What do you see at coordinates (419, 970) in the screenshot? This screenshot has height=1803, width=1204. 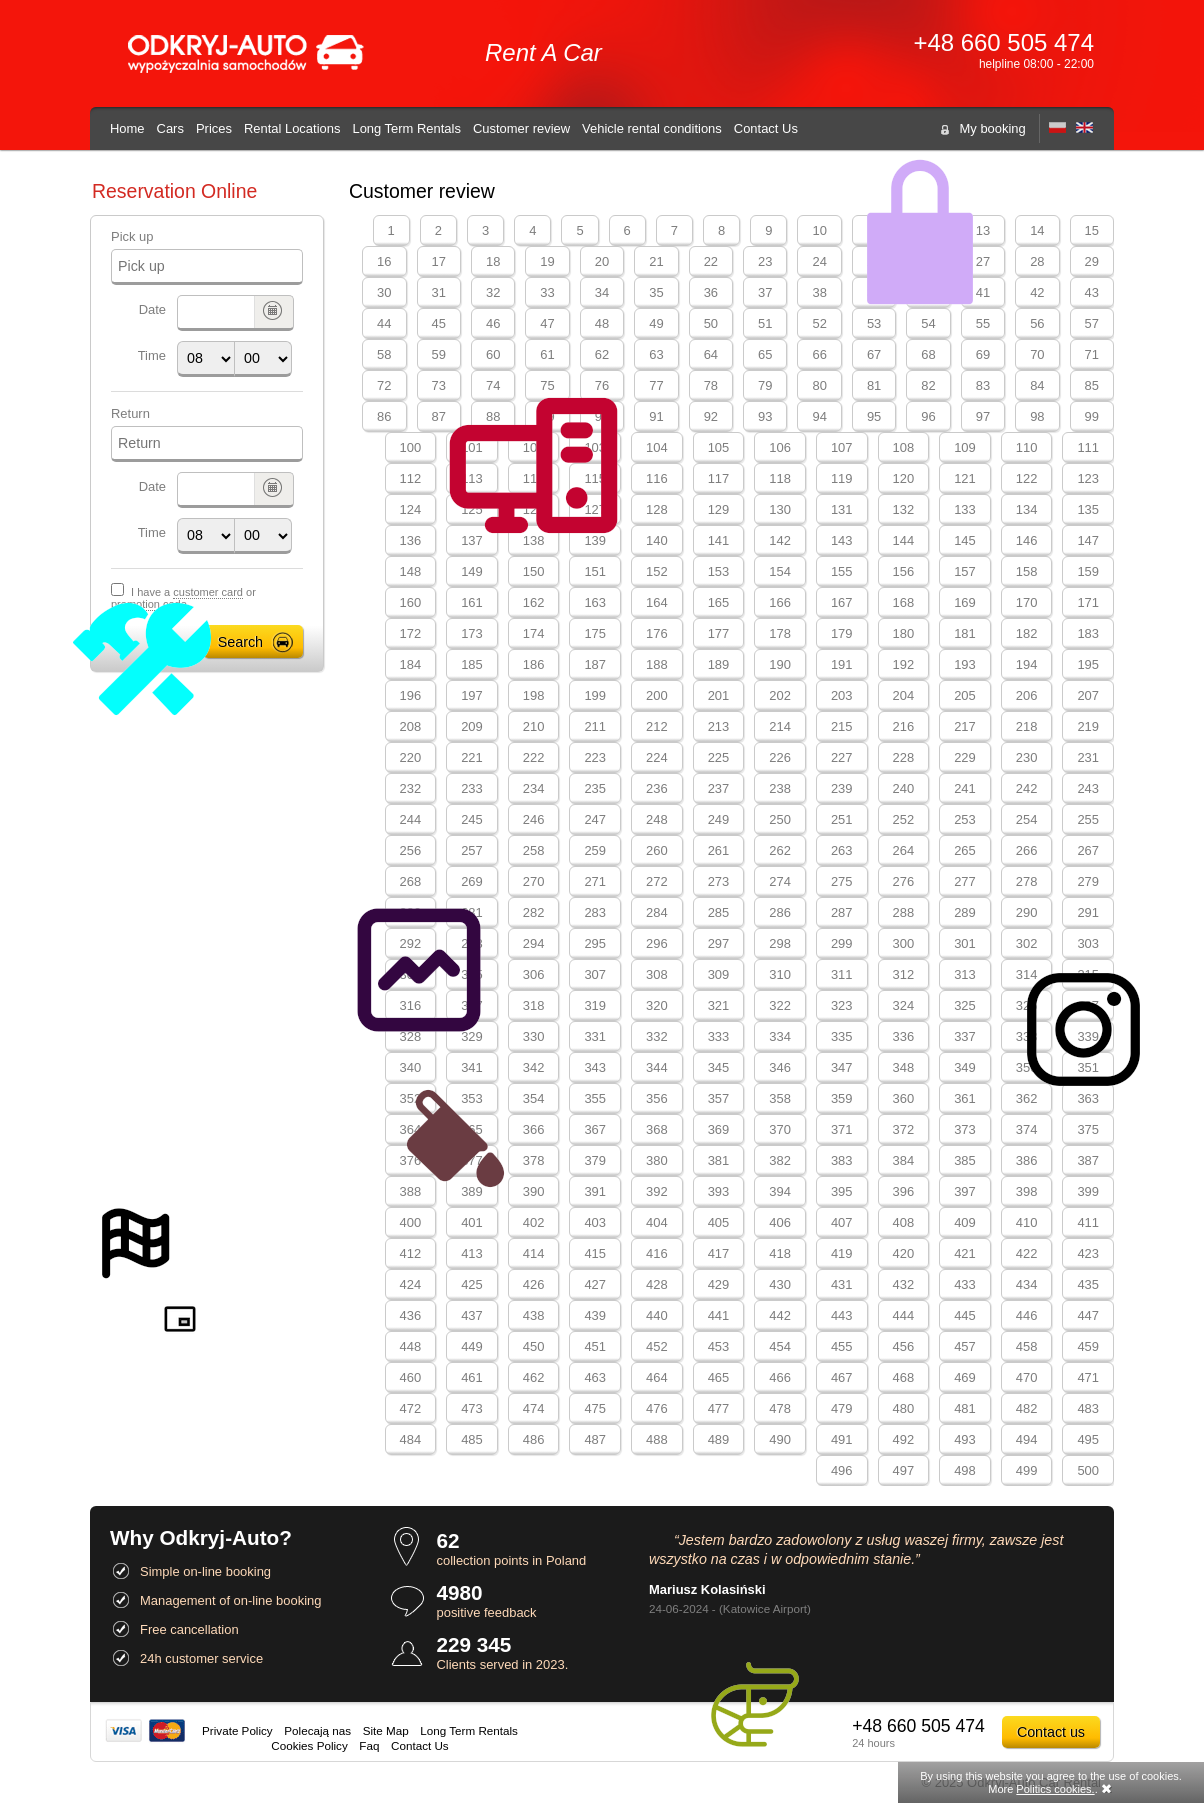 I see `view analytics or statistics` at bounding box center [419, 970].